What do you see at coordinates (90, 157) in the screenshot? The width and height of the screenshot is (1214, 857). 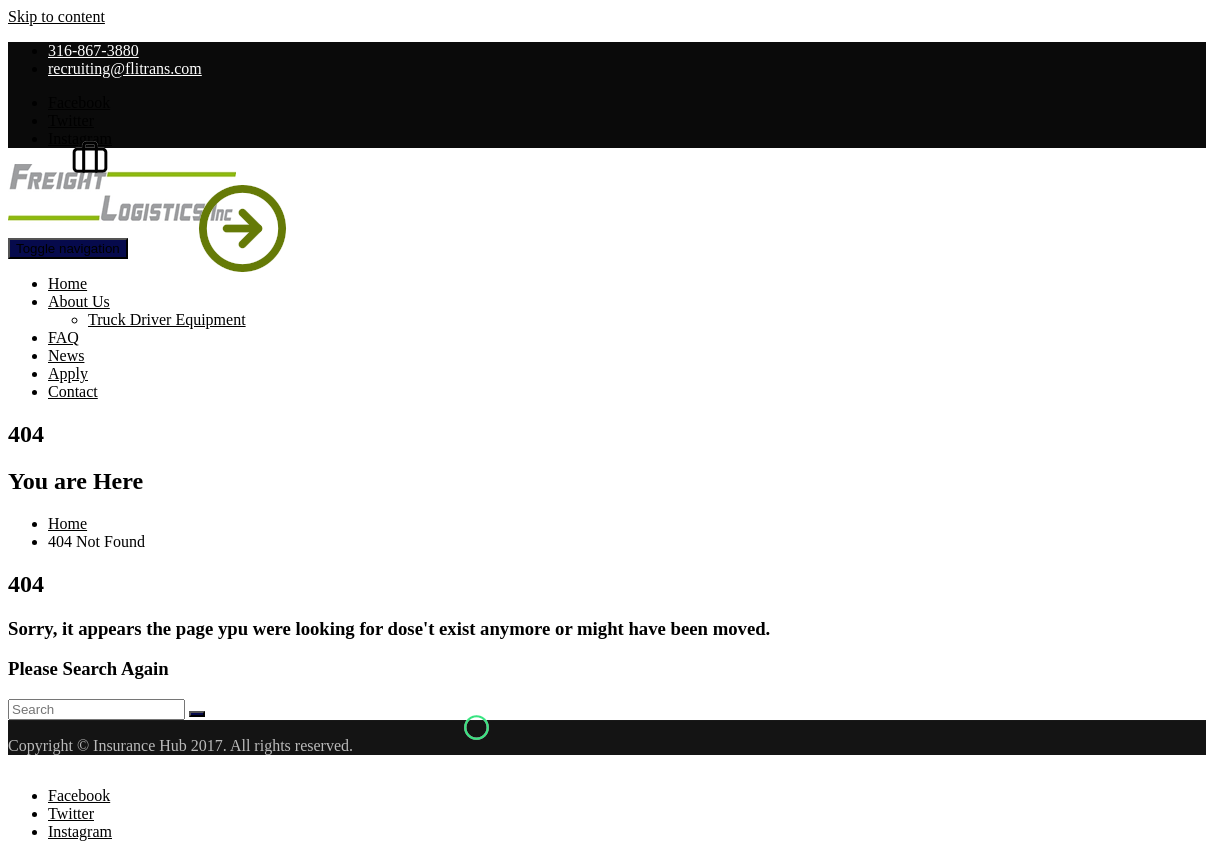 I see `access work or business documents` at bounding box center [90, 157].